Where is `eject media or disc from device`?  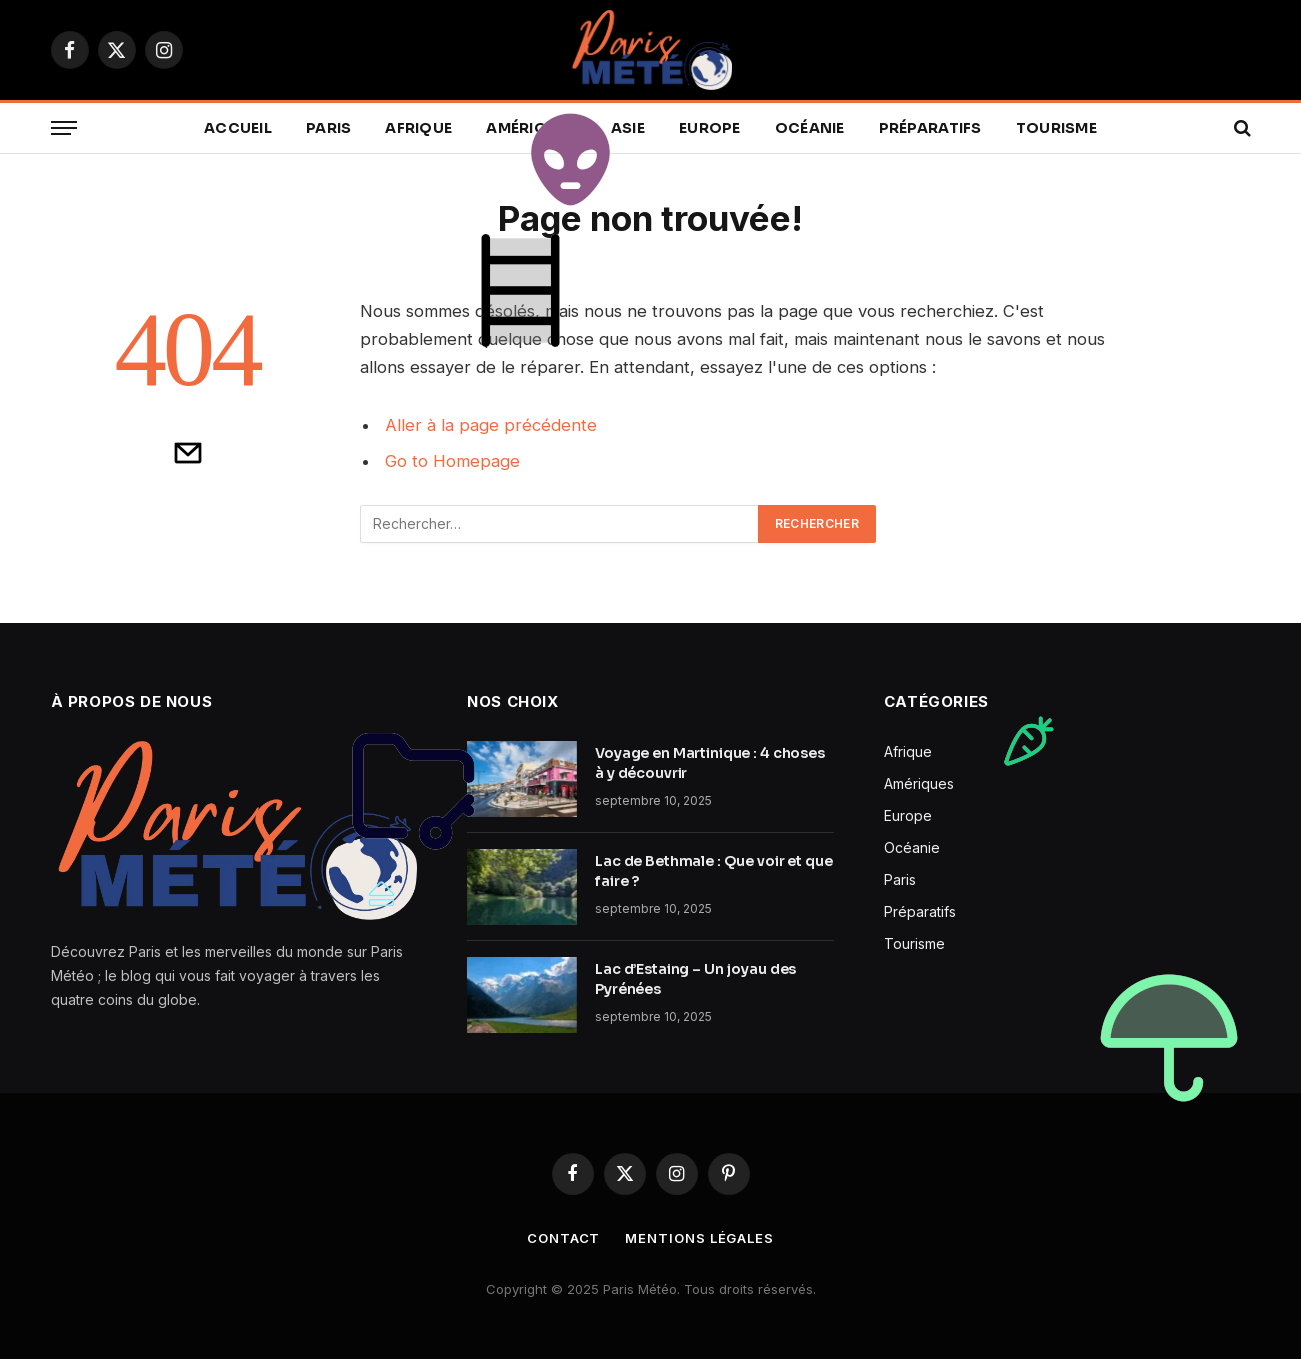
eject media or disc from device is located at coordinates (381, 895).